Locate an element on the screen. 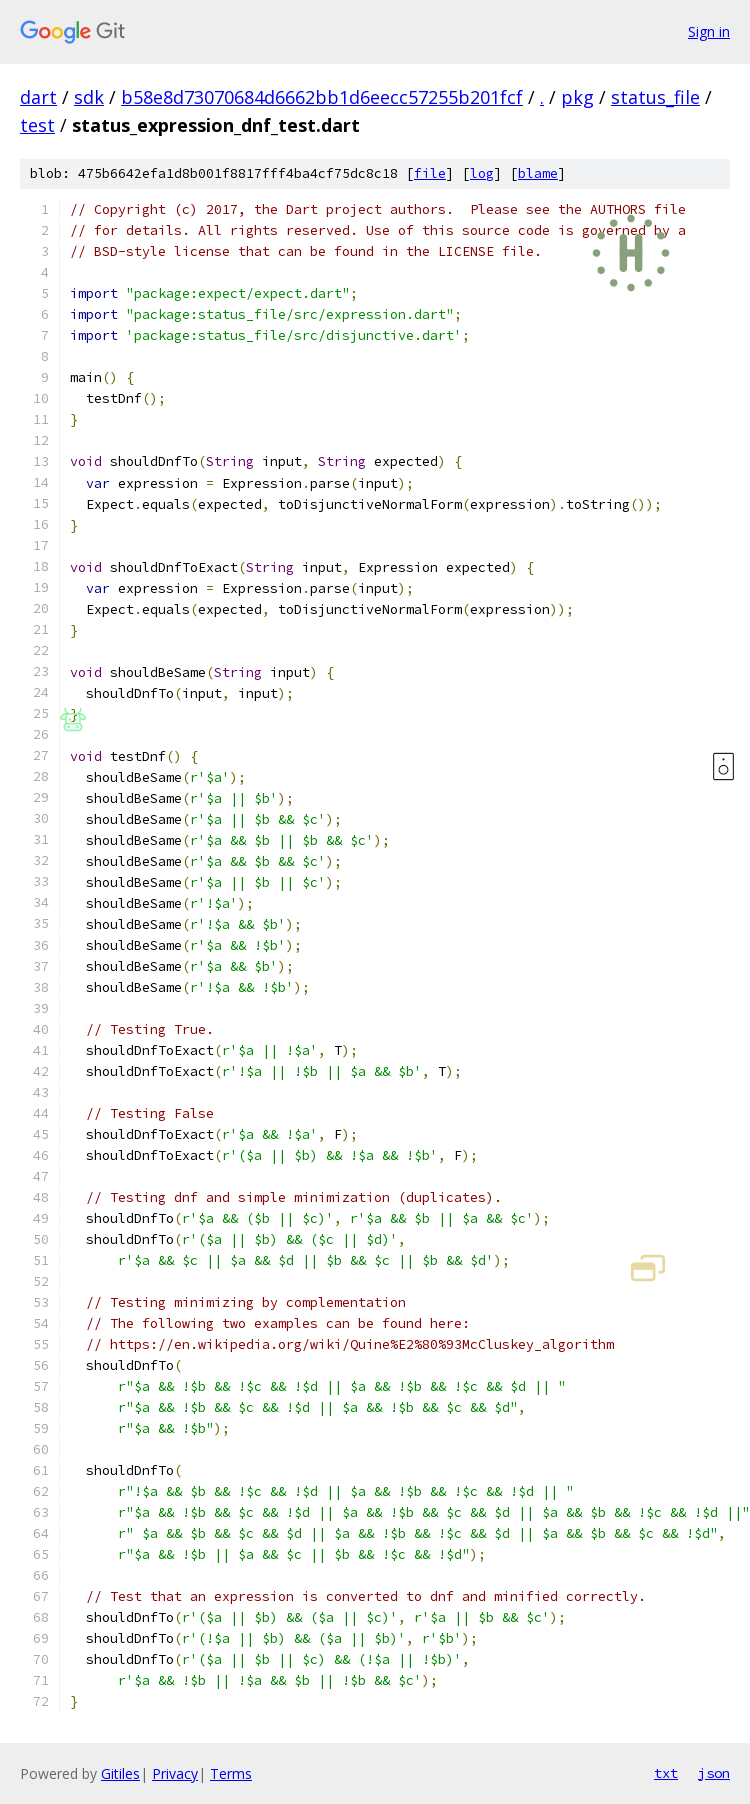 Image resolution: width=750 pixels, height=1804 pixels. restore window to previous size is located at coordinates (648, 1268).